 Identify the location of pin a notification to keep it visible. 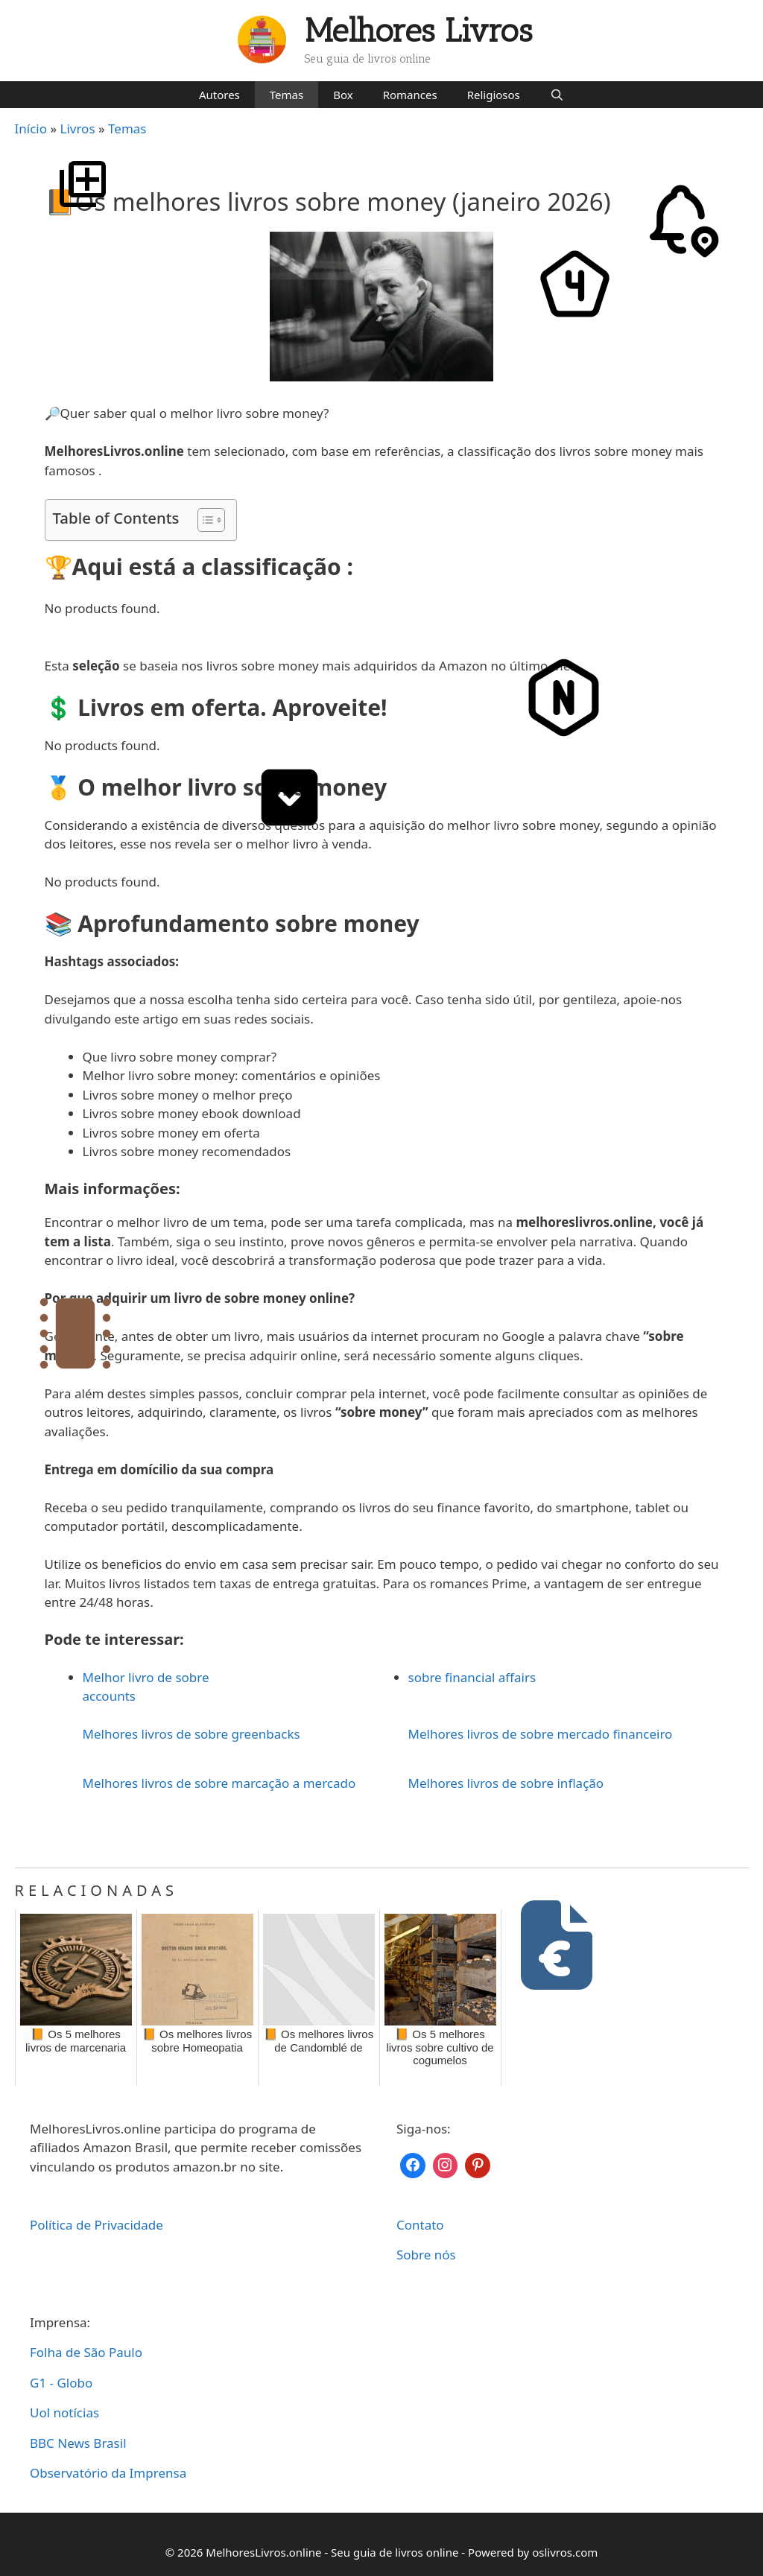
(680, 219).